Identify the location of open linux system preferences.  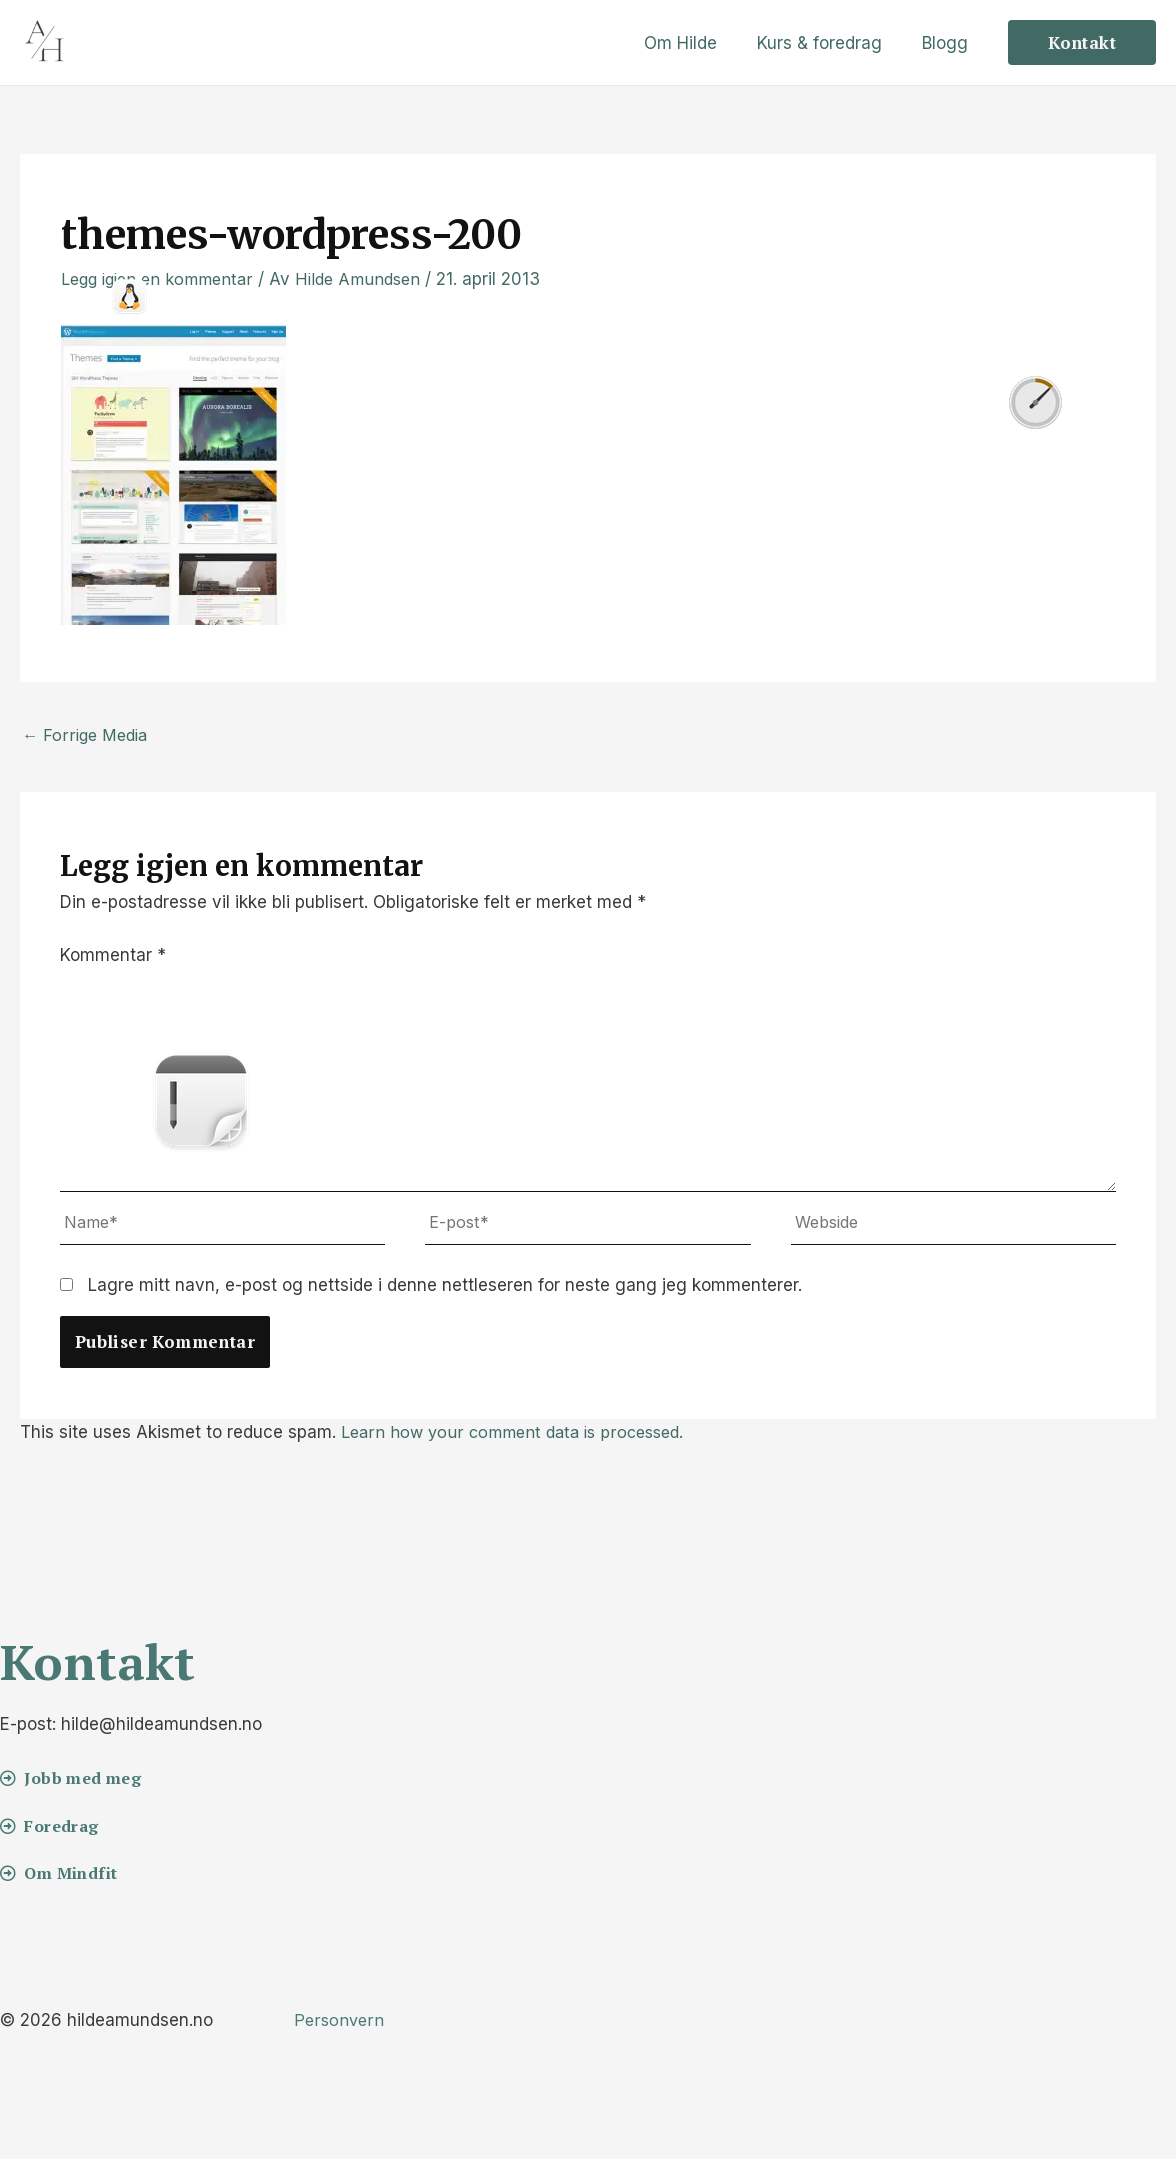
(129, 296).